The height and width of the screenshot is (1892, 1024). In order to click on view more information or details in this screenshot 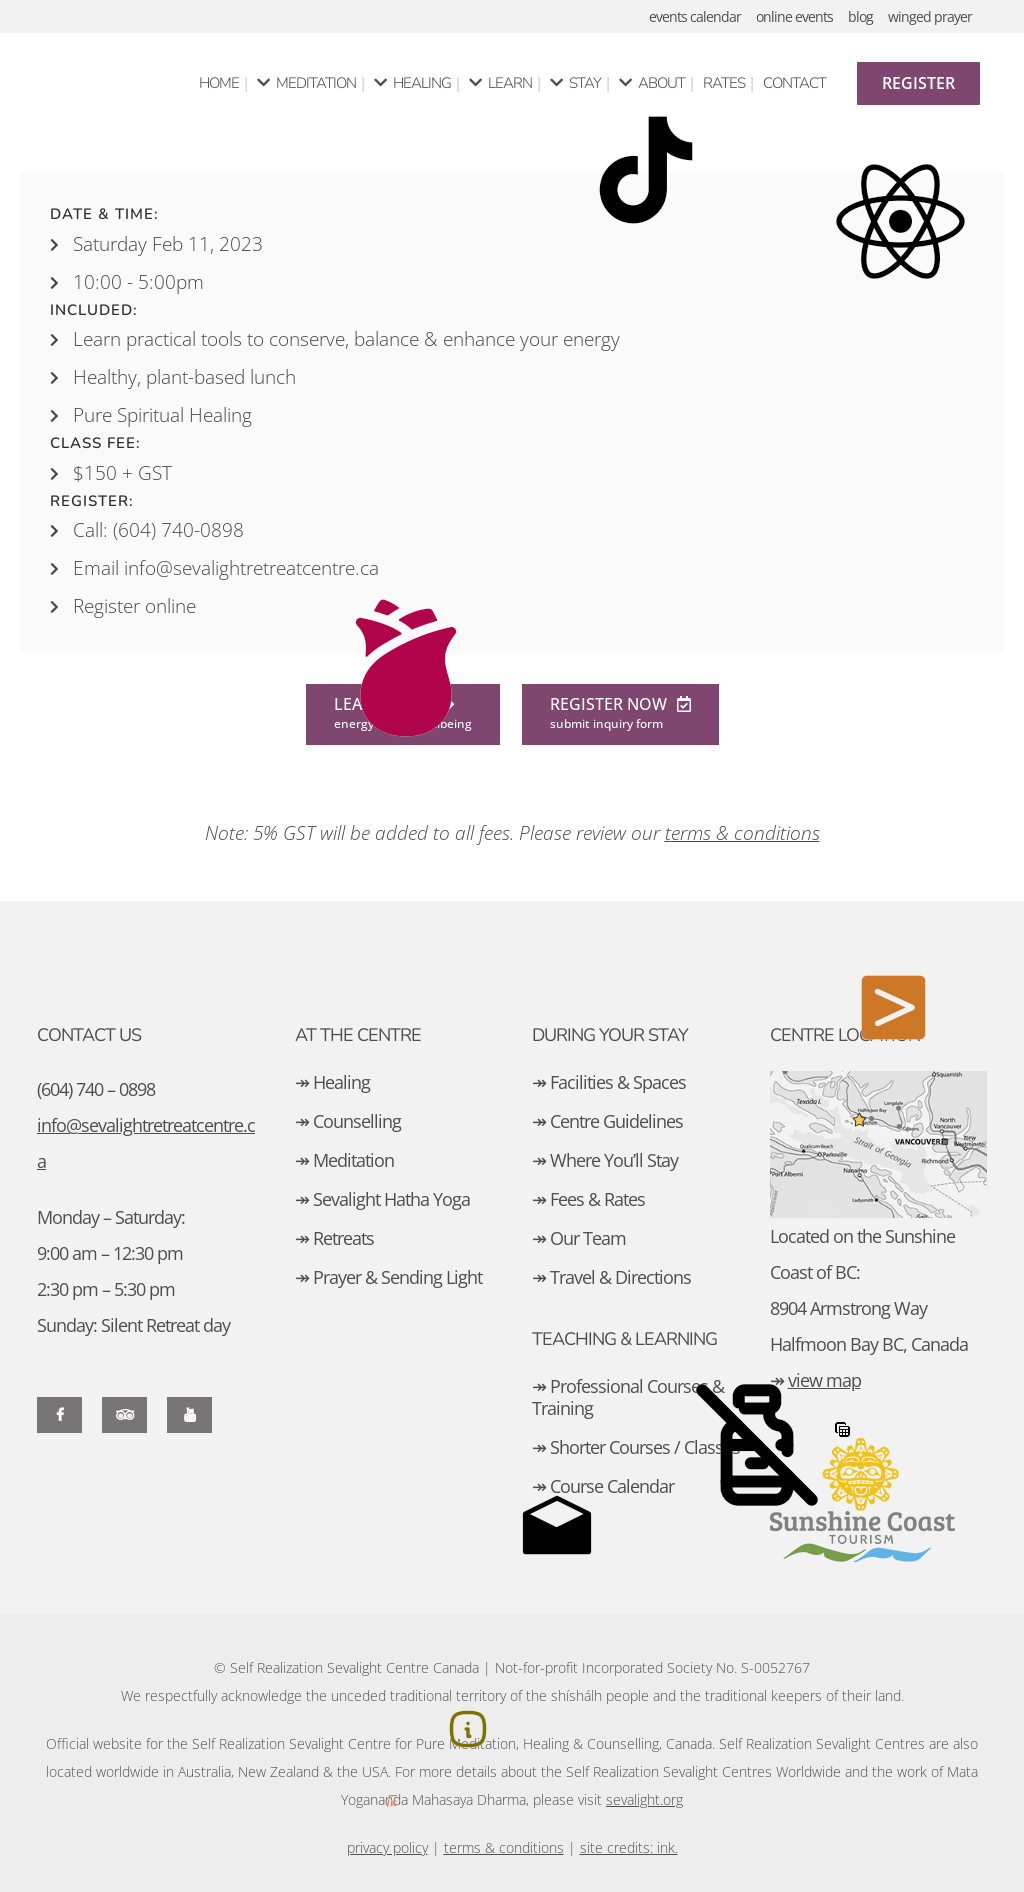, I will do `click(468, 1729)`.